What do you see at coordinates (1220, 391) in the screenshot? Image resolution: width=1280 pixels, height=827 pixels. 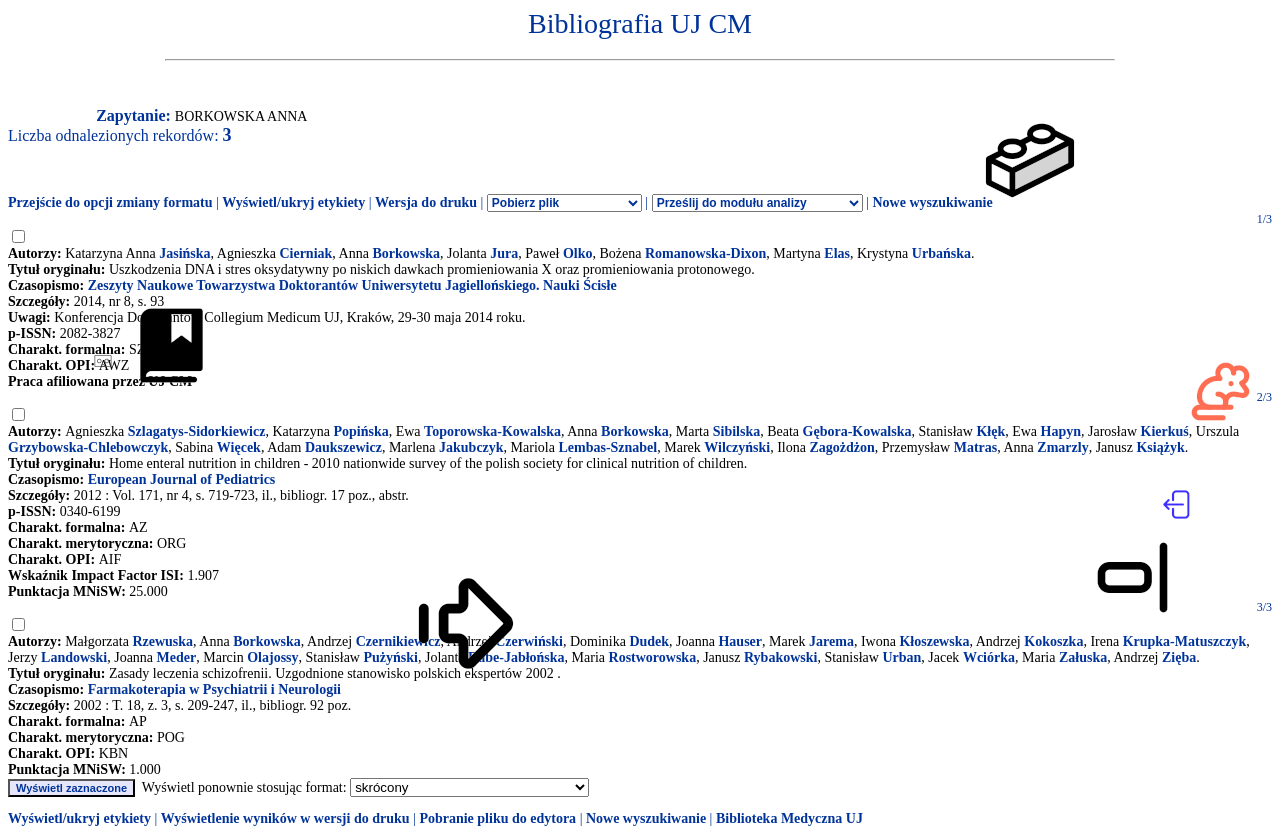 I see `indicates pest control or exterminator services` at bounding box center [1220, 391].